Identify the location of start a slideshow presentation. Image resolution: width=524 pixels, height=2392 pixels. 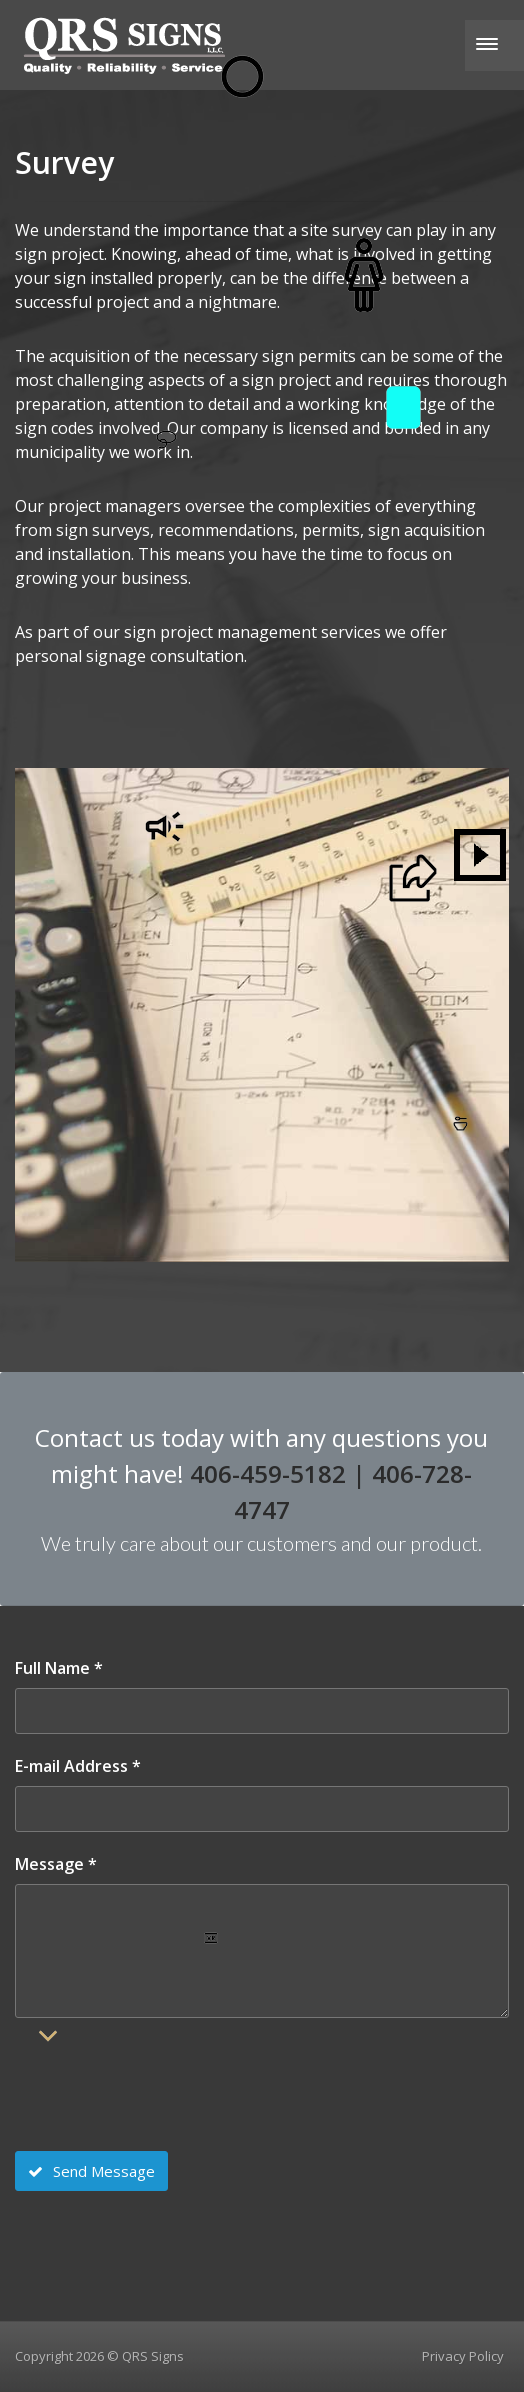
(480, 855).